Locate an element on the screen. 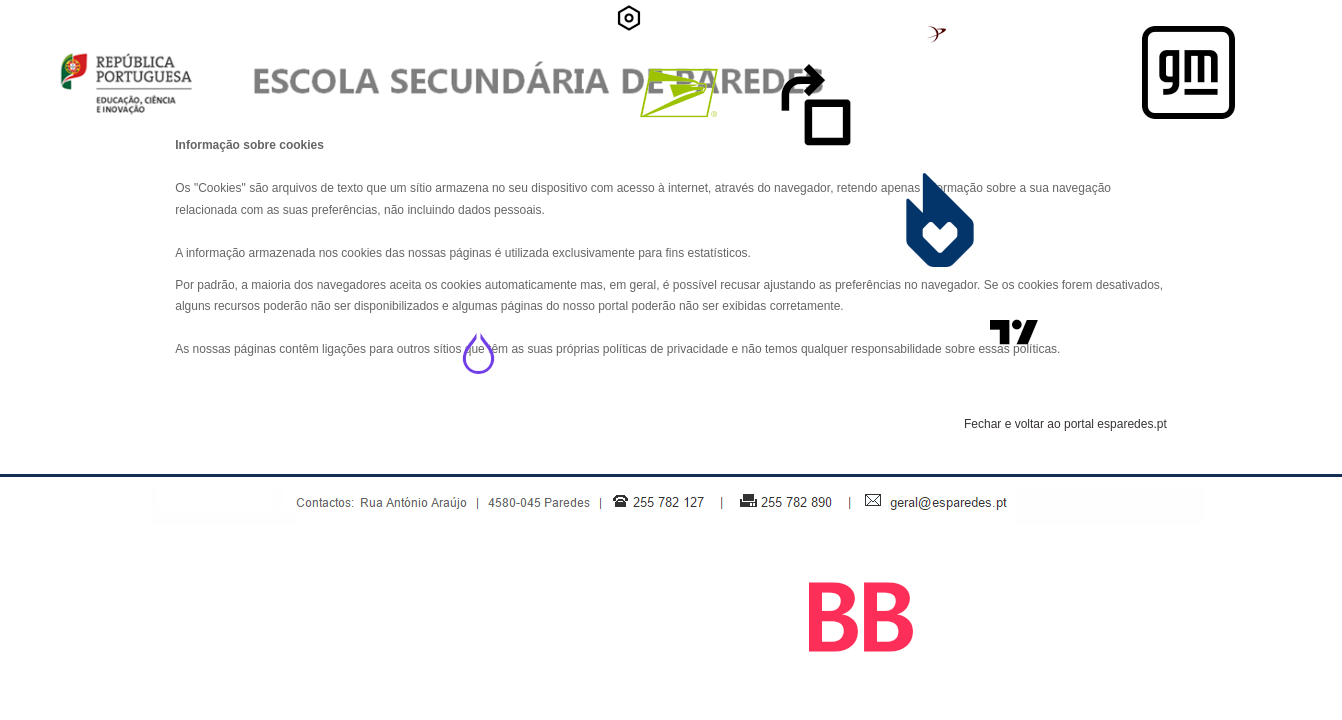  visit The Planetary Society website is located at coordinates (936, 34).